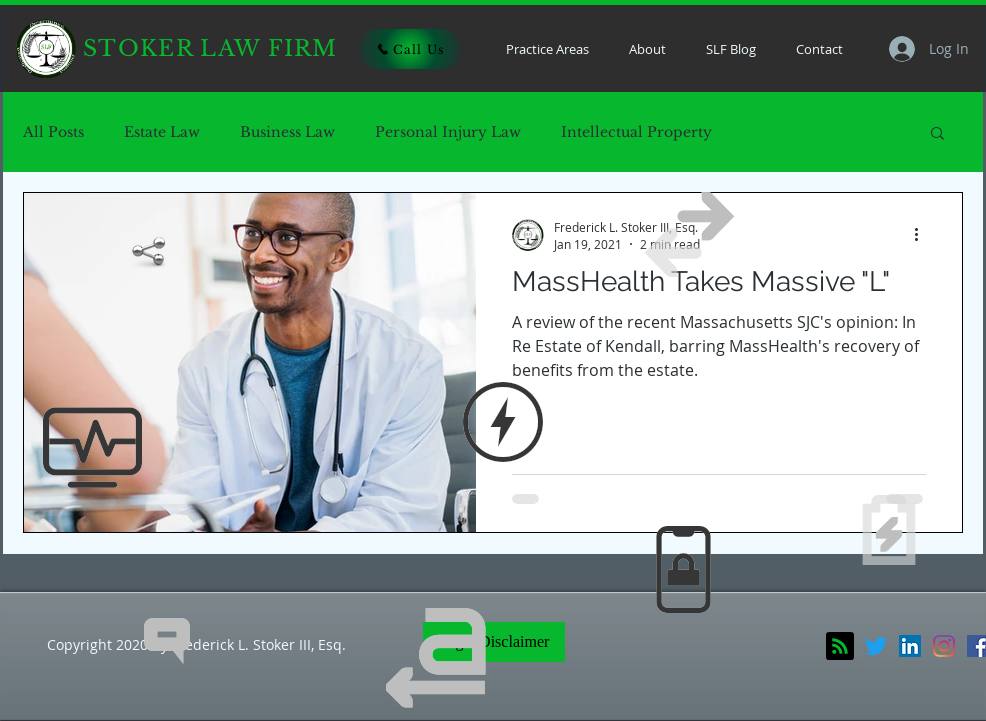 The height and width of the screenshot is (721, 986). Describe the element at coordinates (92, 444) in the screenshot. I see `access device diagnostics and system health` at that location.